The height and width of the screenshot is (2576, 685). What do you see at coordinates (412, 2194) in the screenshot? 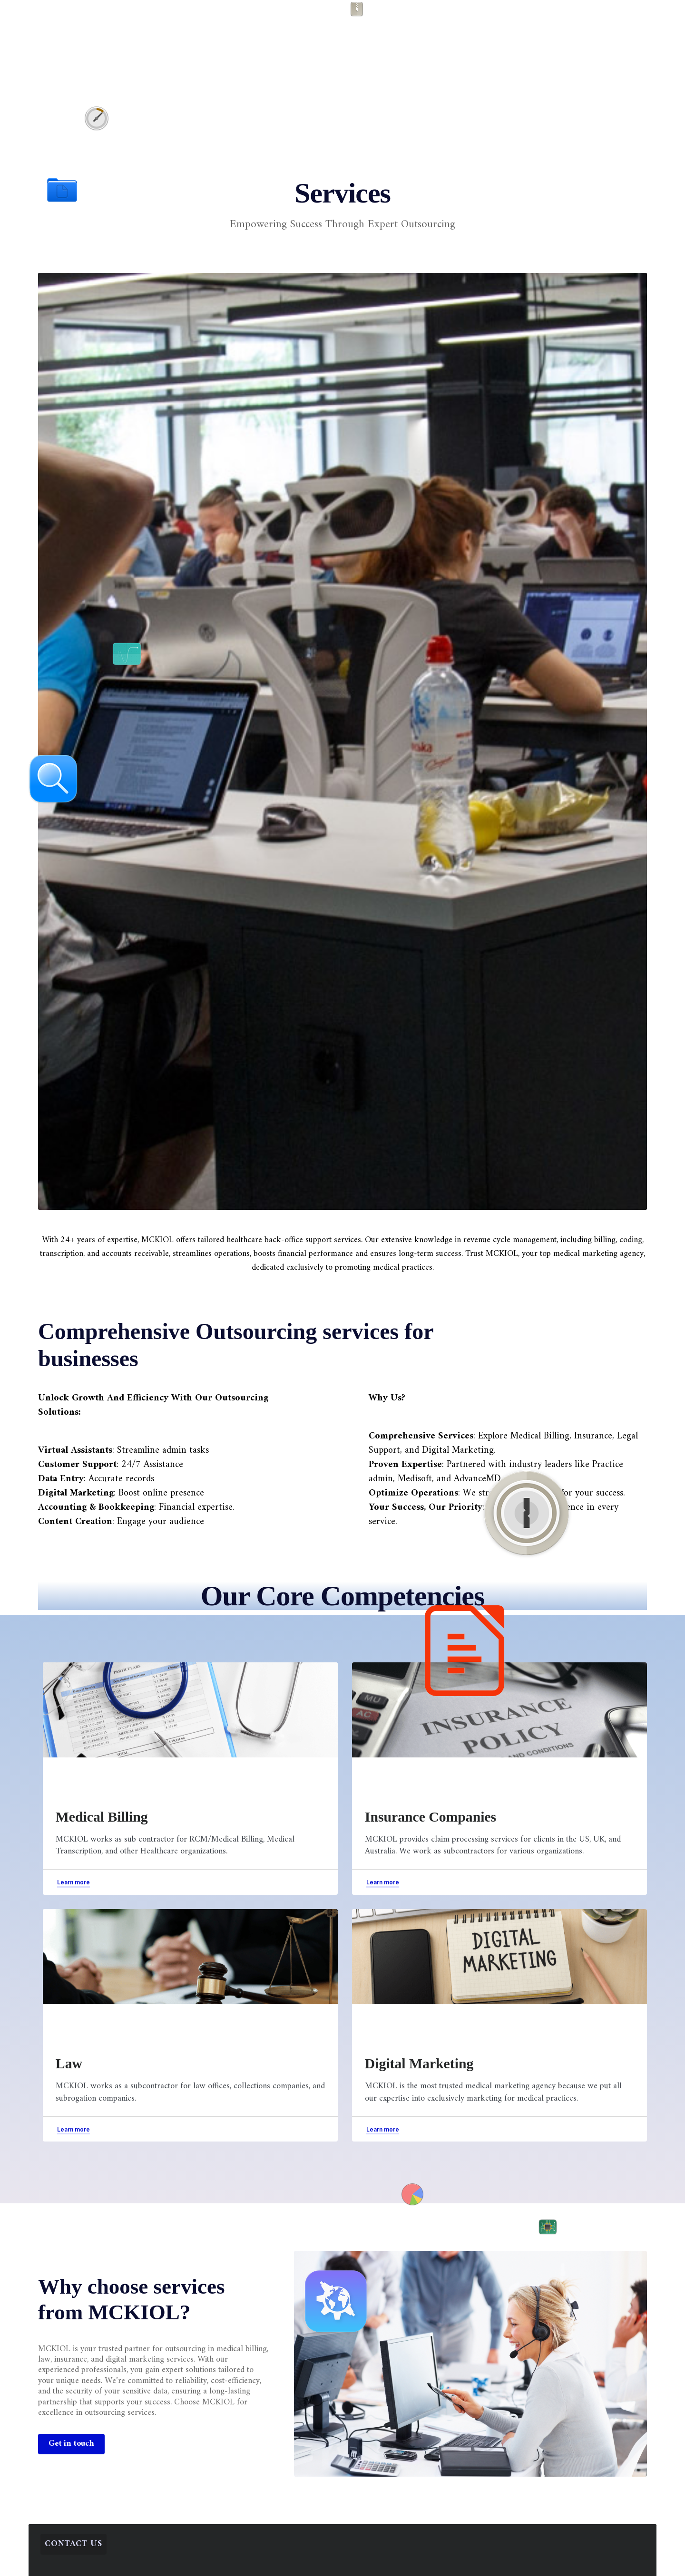
I see `open disk usage analyzer` at bounding box center [412, 2194].